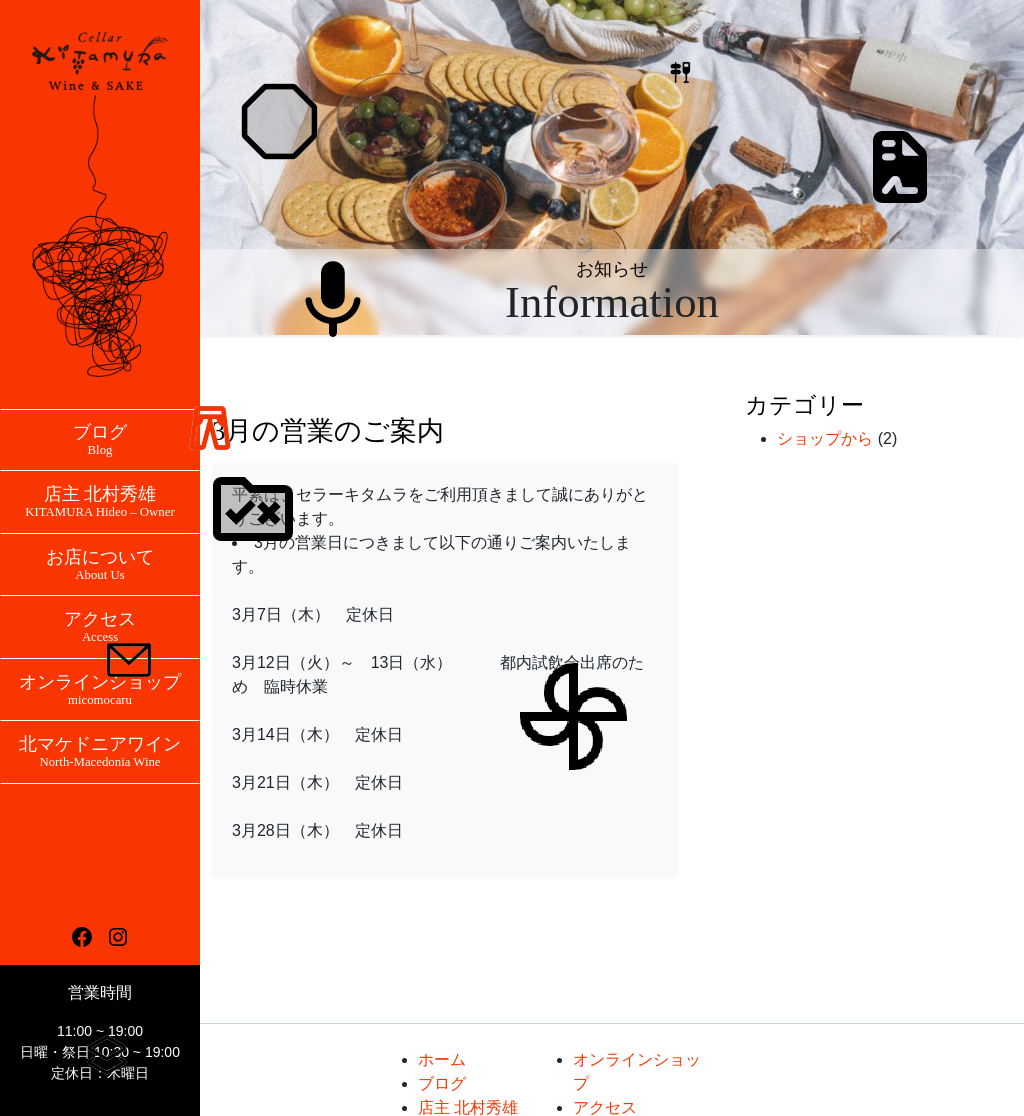  I want to click on access folder with validation rules, so click(253, 509).